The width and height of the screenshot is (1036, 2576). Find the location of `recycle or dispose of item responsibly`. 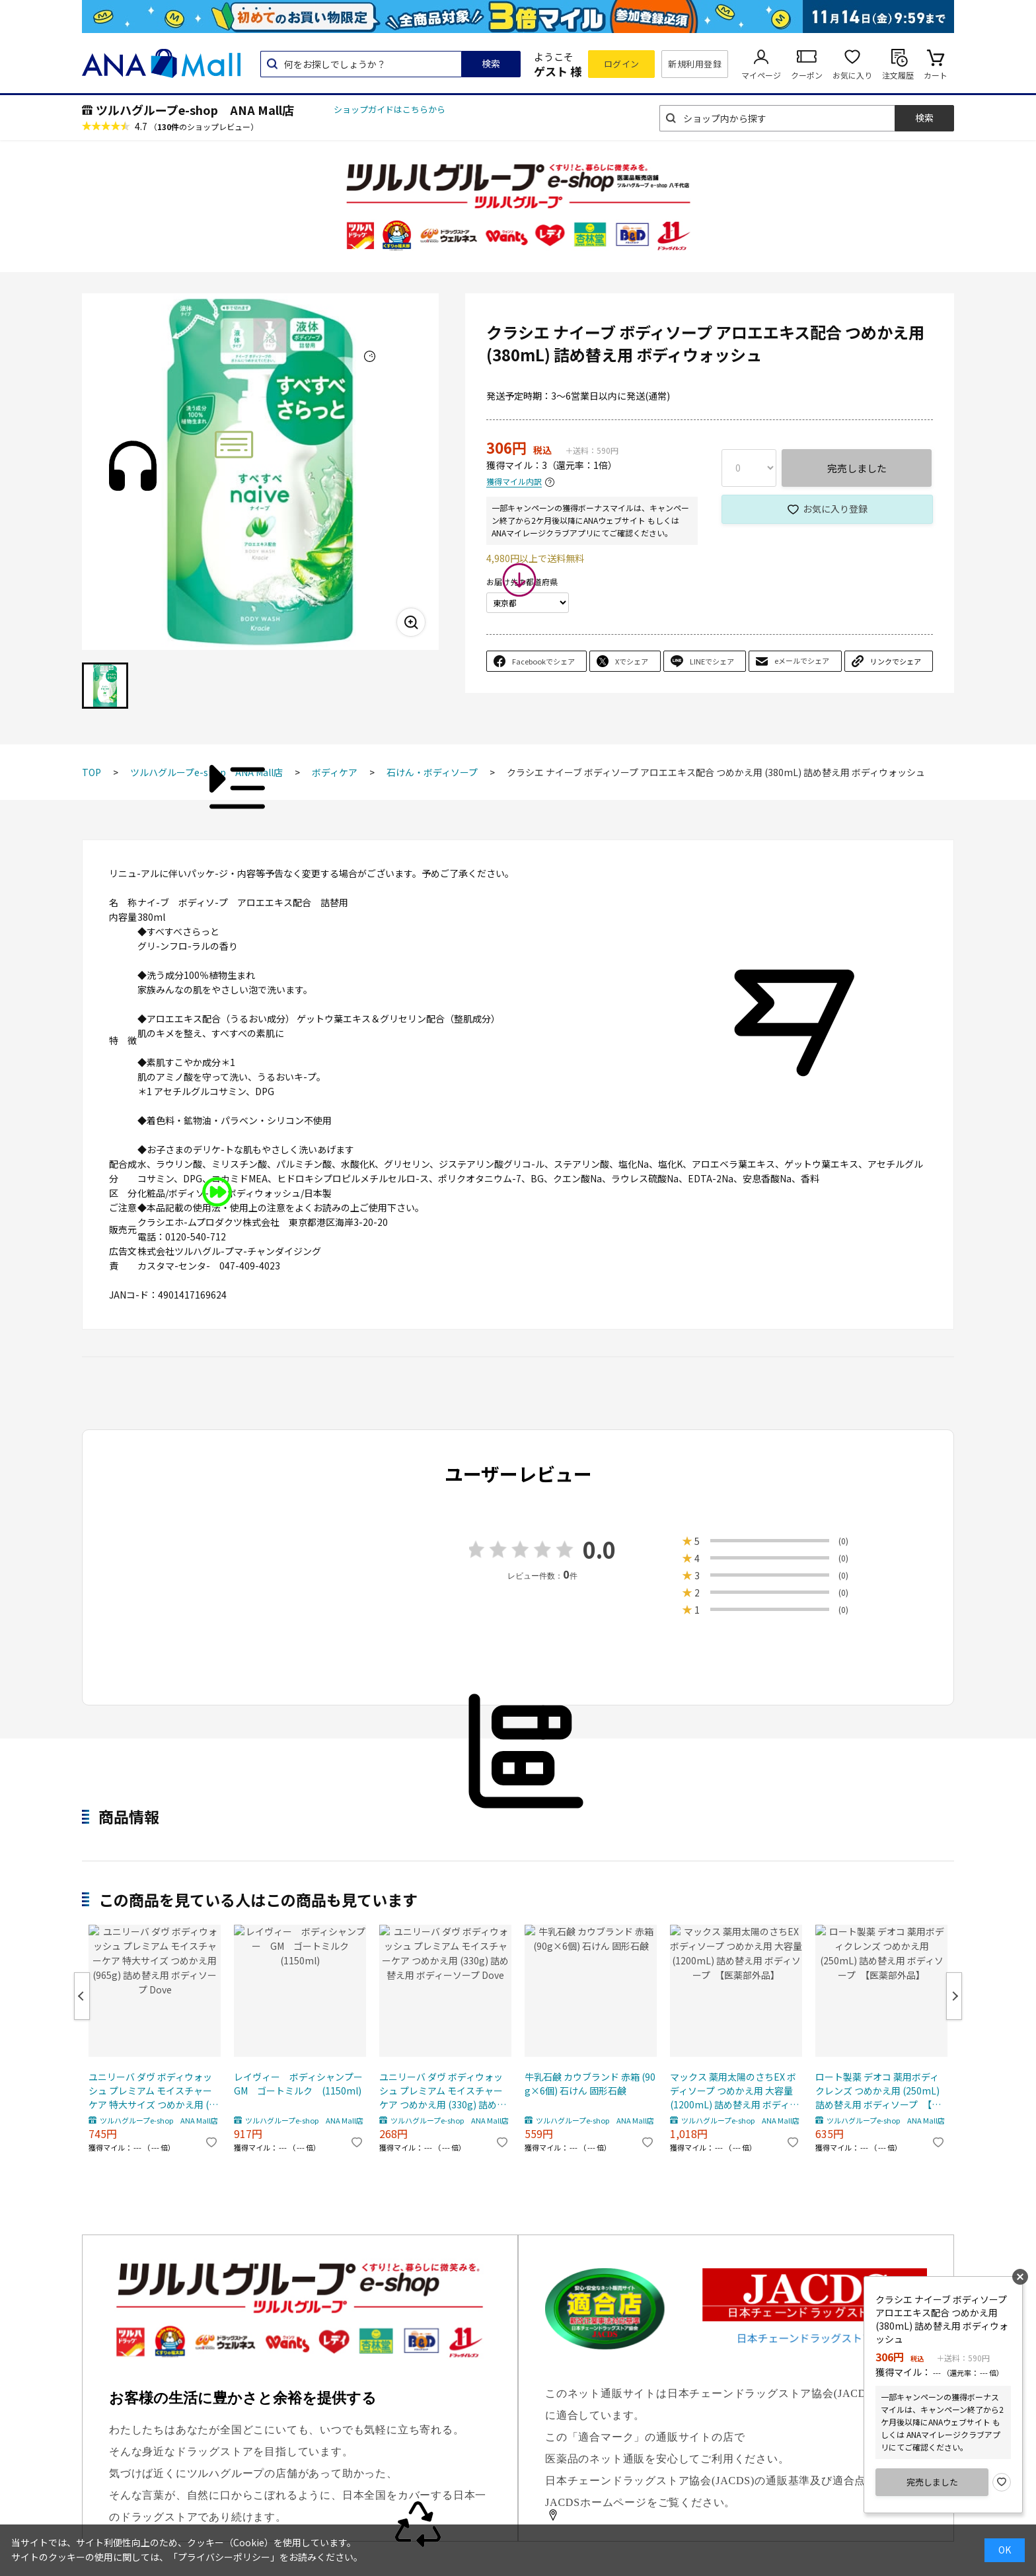

recycle or dispose of item responsibly is located at coordinates (418, 2524).